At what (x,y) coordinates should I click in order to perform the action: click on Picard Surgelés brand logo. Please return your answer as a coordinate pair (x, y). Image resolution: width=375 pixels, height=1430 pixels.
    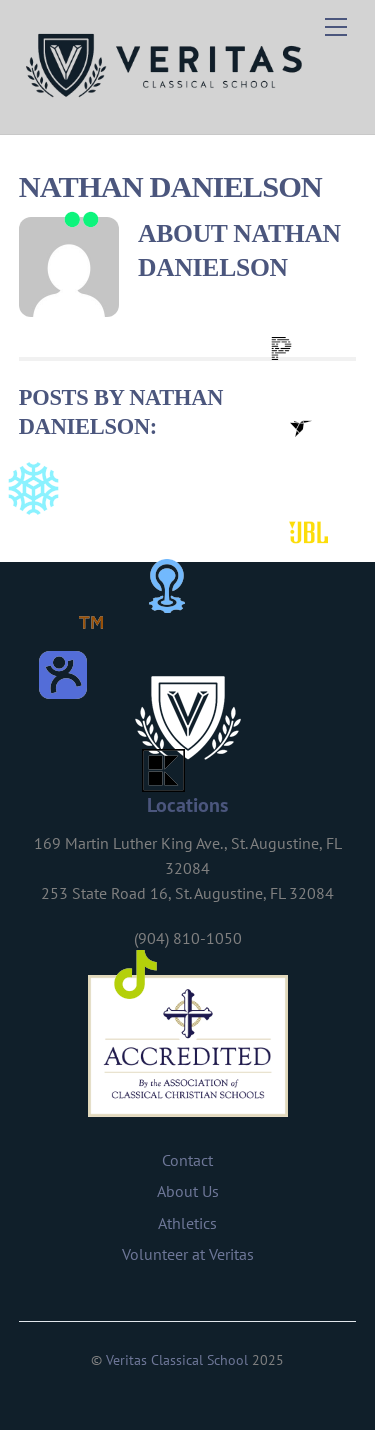
    Looking at the image, I should click on (33, 488).